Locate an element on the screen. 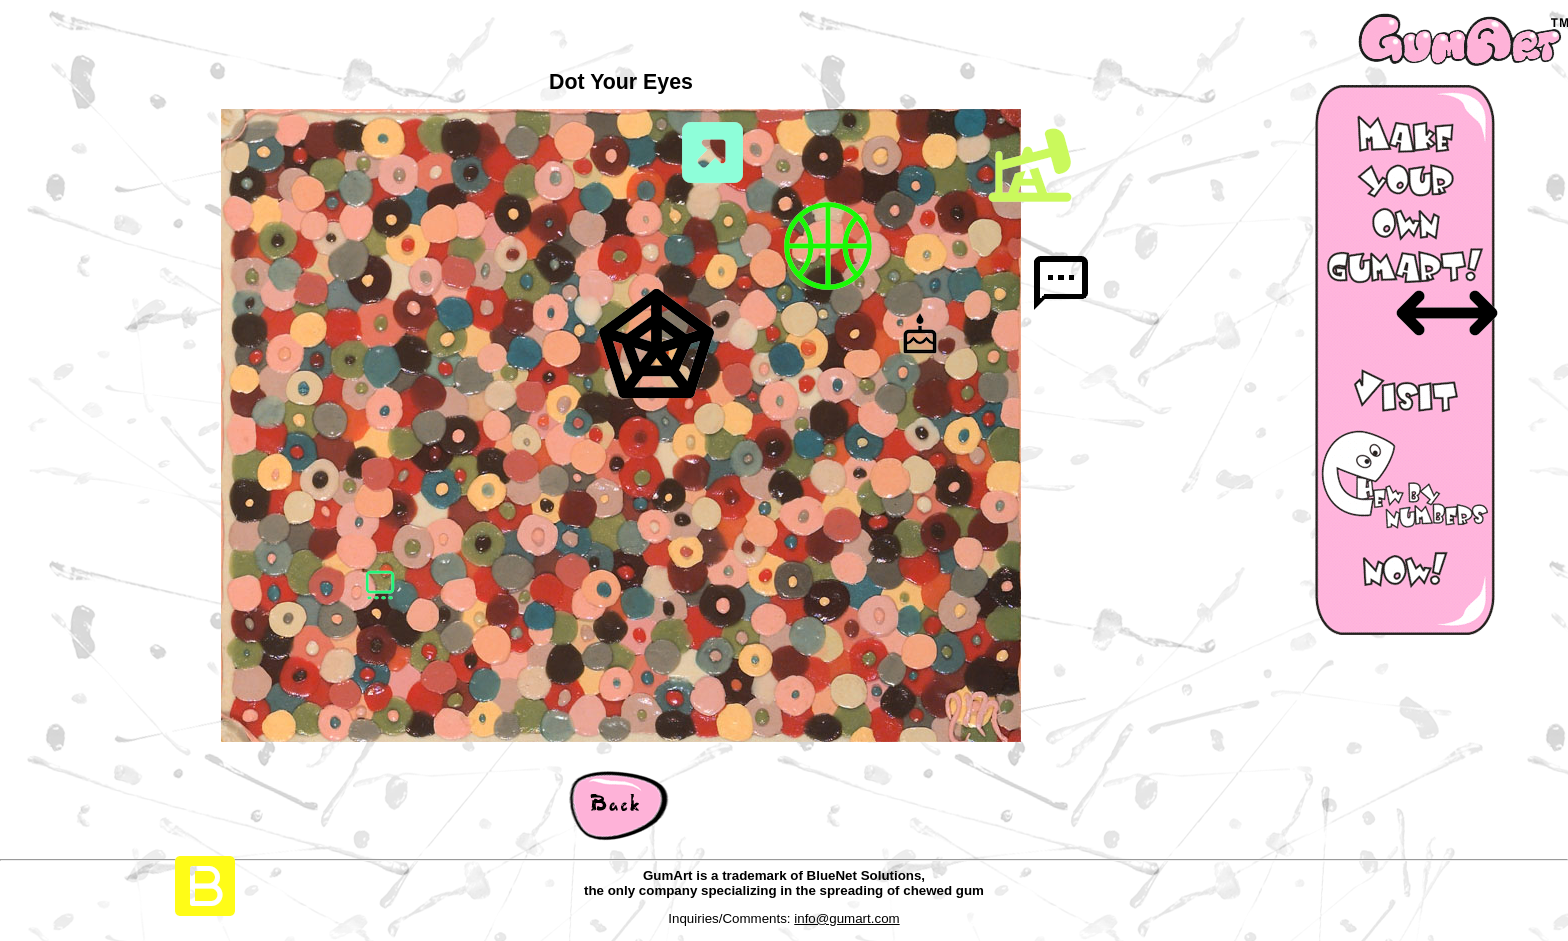 The width and height of the screenshot is (1568, 941). open text messaging app is located at coordinates (1061, 283).